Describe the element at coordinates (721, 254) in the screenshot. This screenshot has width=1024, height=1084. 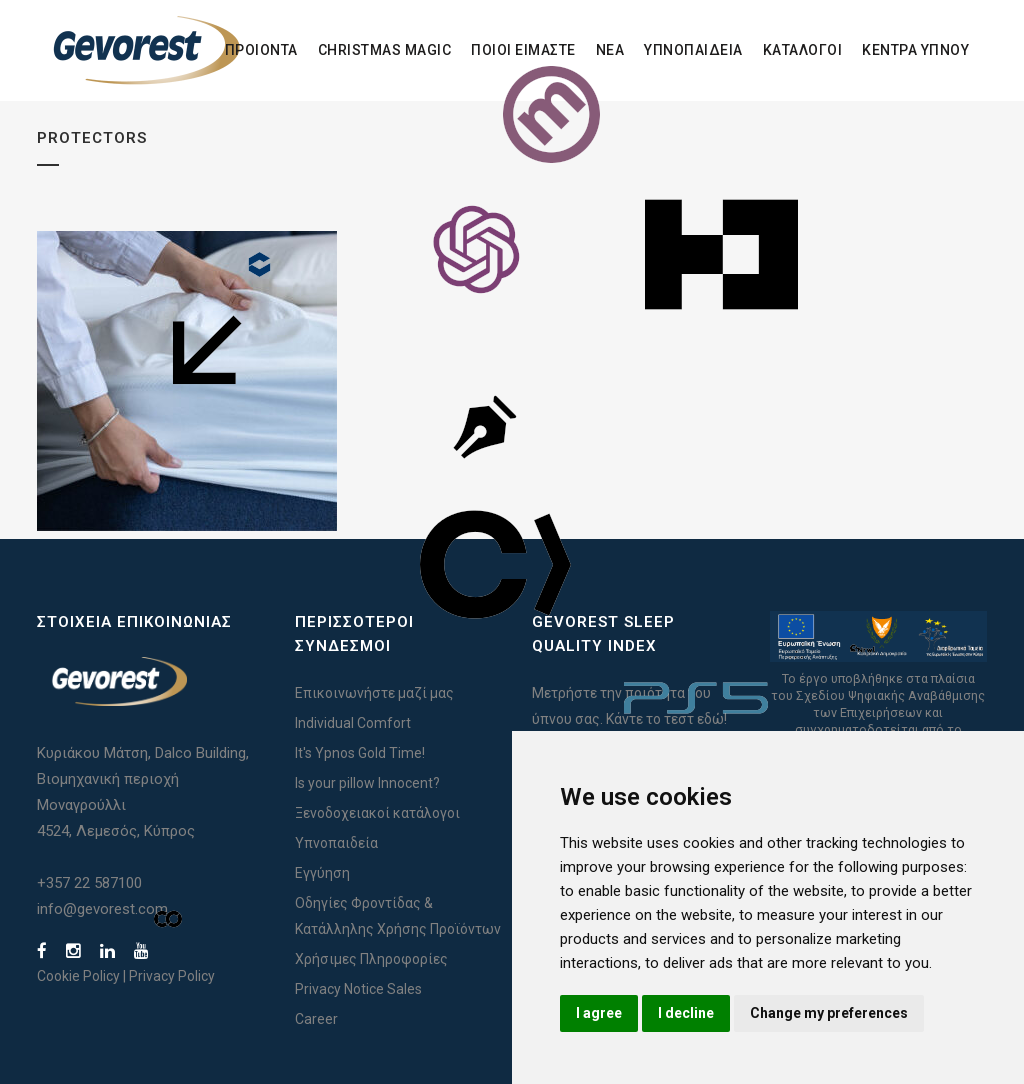
I see `better auth authentication service logo` at that location.